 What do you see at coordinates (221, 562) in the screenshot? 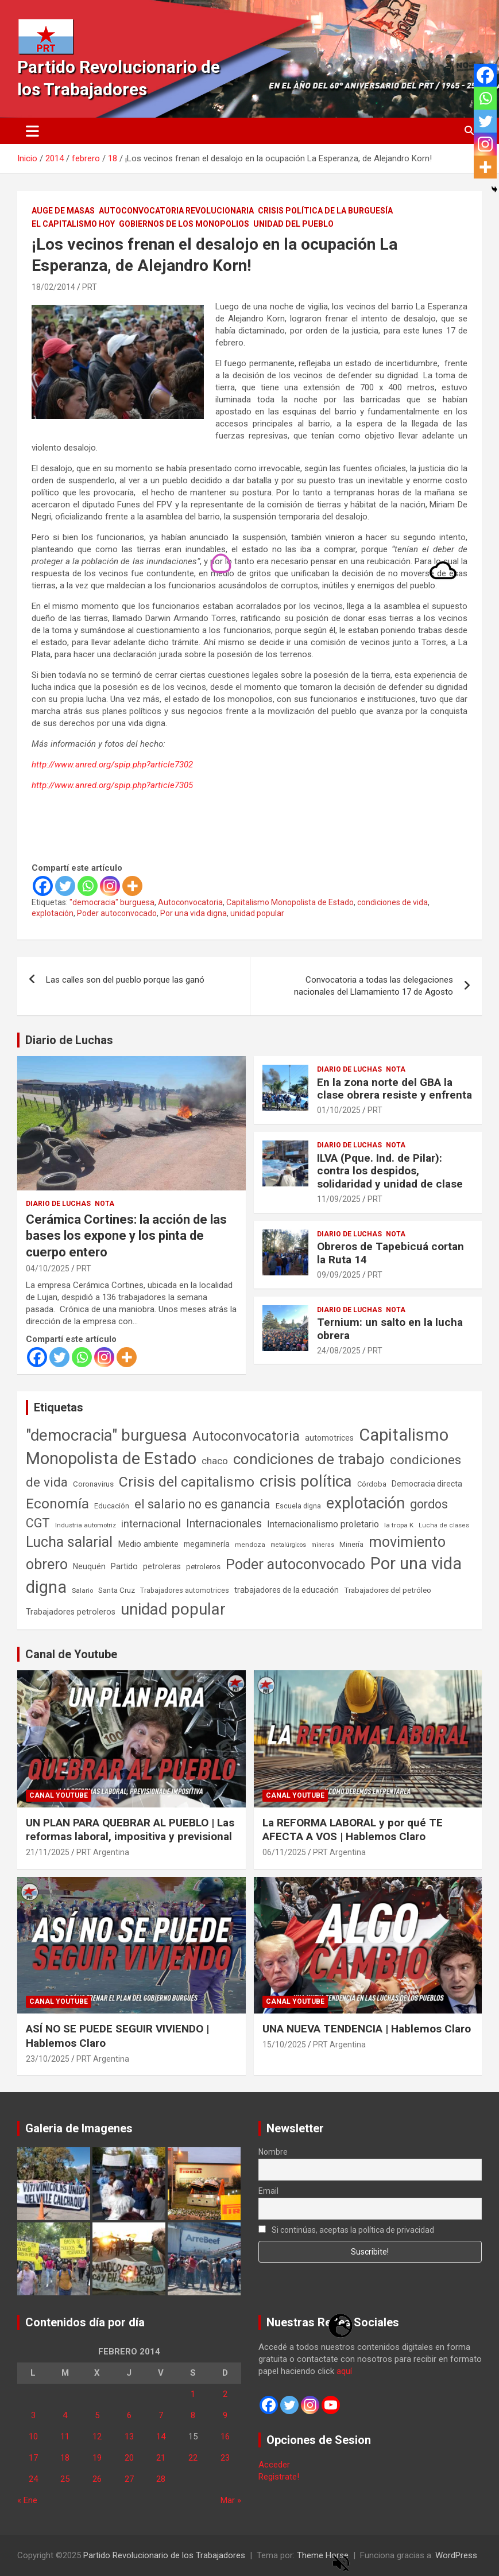
I see `represents an abstract shape or freeform object` at bounding box center [221, 562].